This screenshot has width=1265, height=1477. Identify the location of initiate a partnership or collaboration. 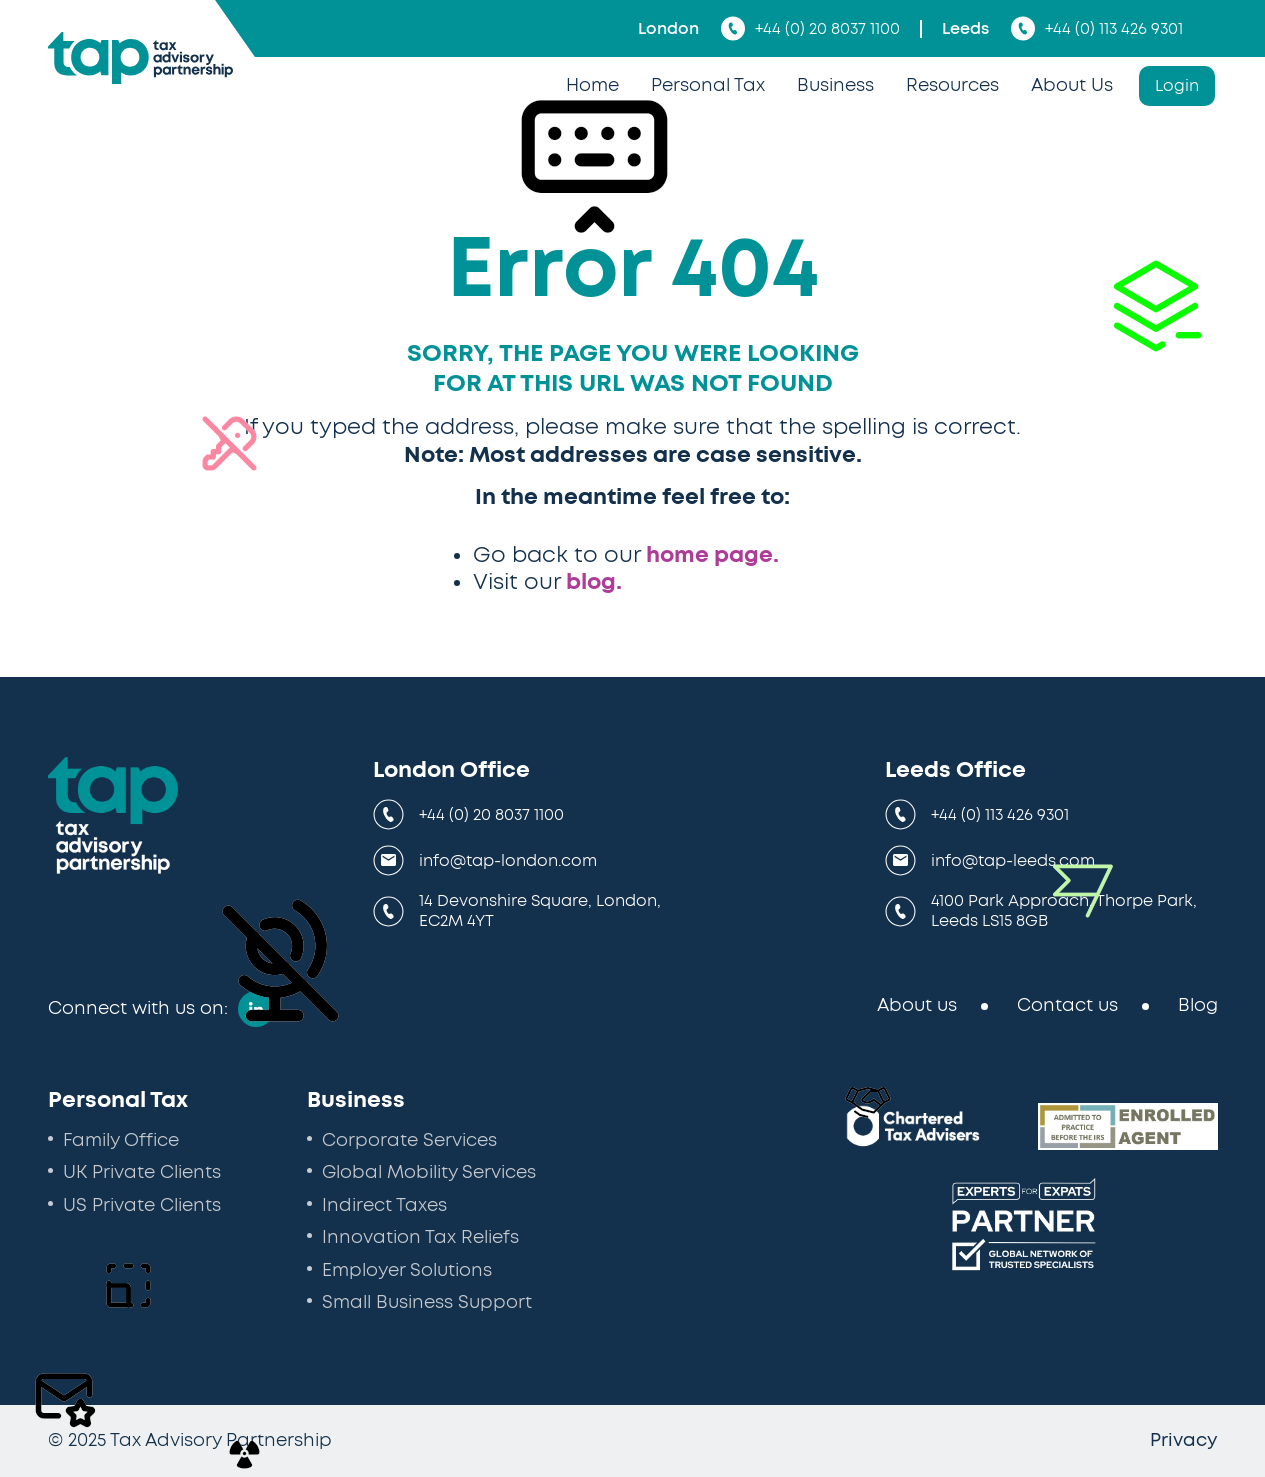
(868, 1101).